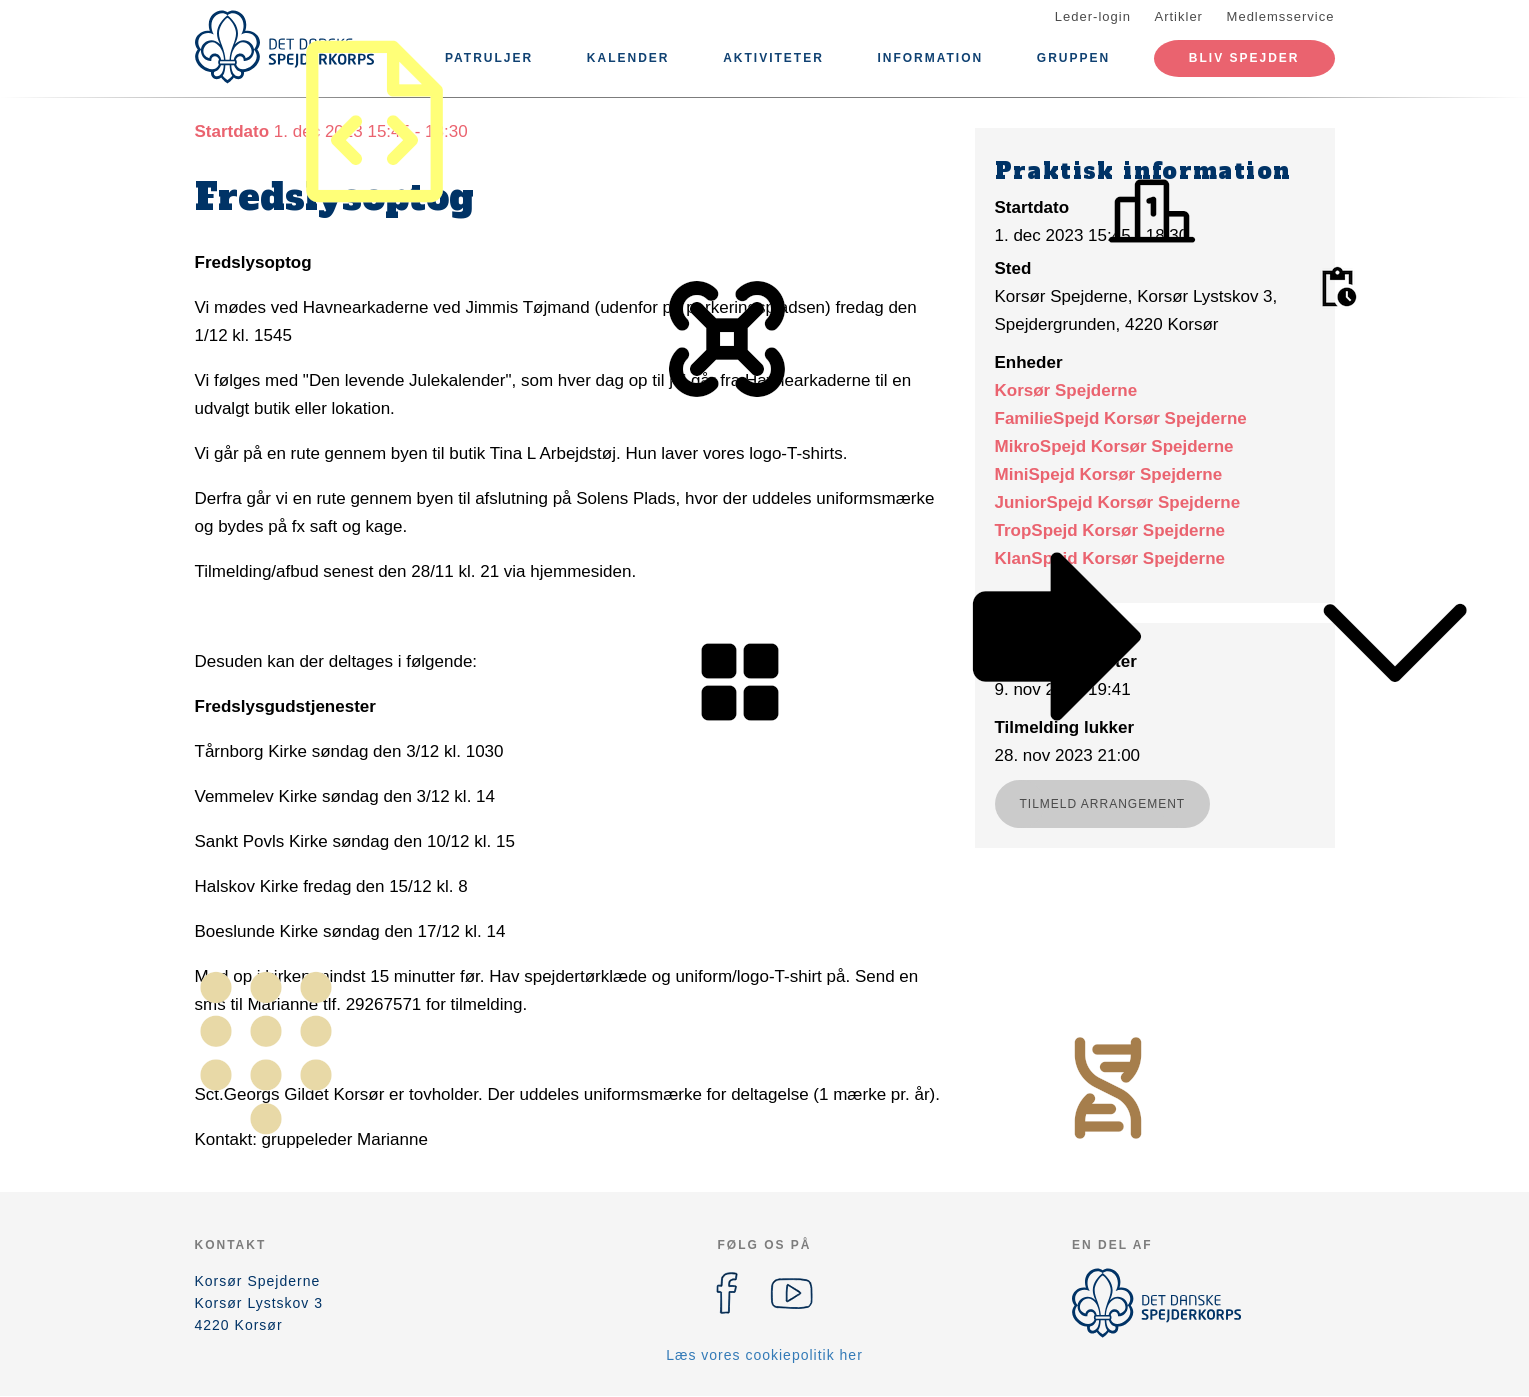 The width and height of the screenshot is (1529, 1397). What do you see at coordinates (1050, 636) in the screenshot?
I see `go forward or proceed to next step` at bounding box center [1050, 636].